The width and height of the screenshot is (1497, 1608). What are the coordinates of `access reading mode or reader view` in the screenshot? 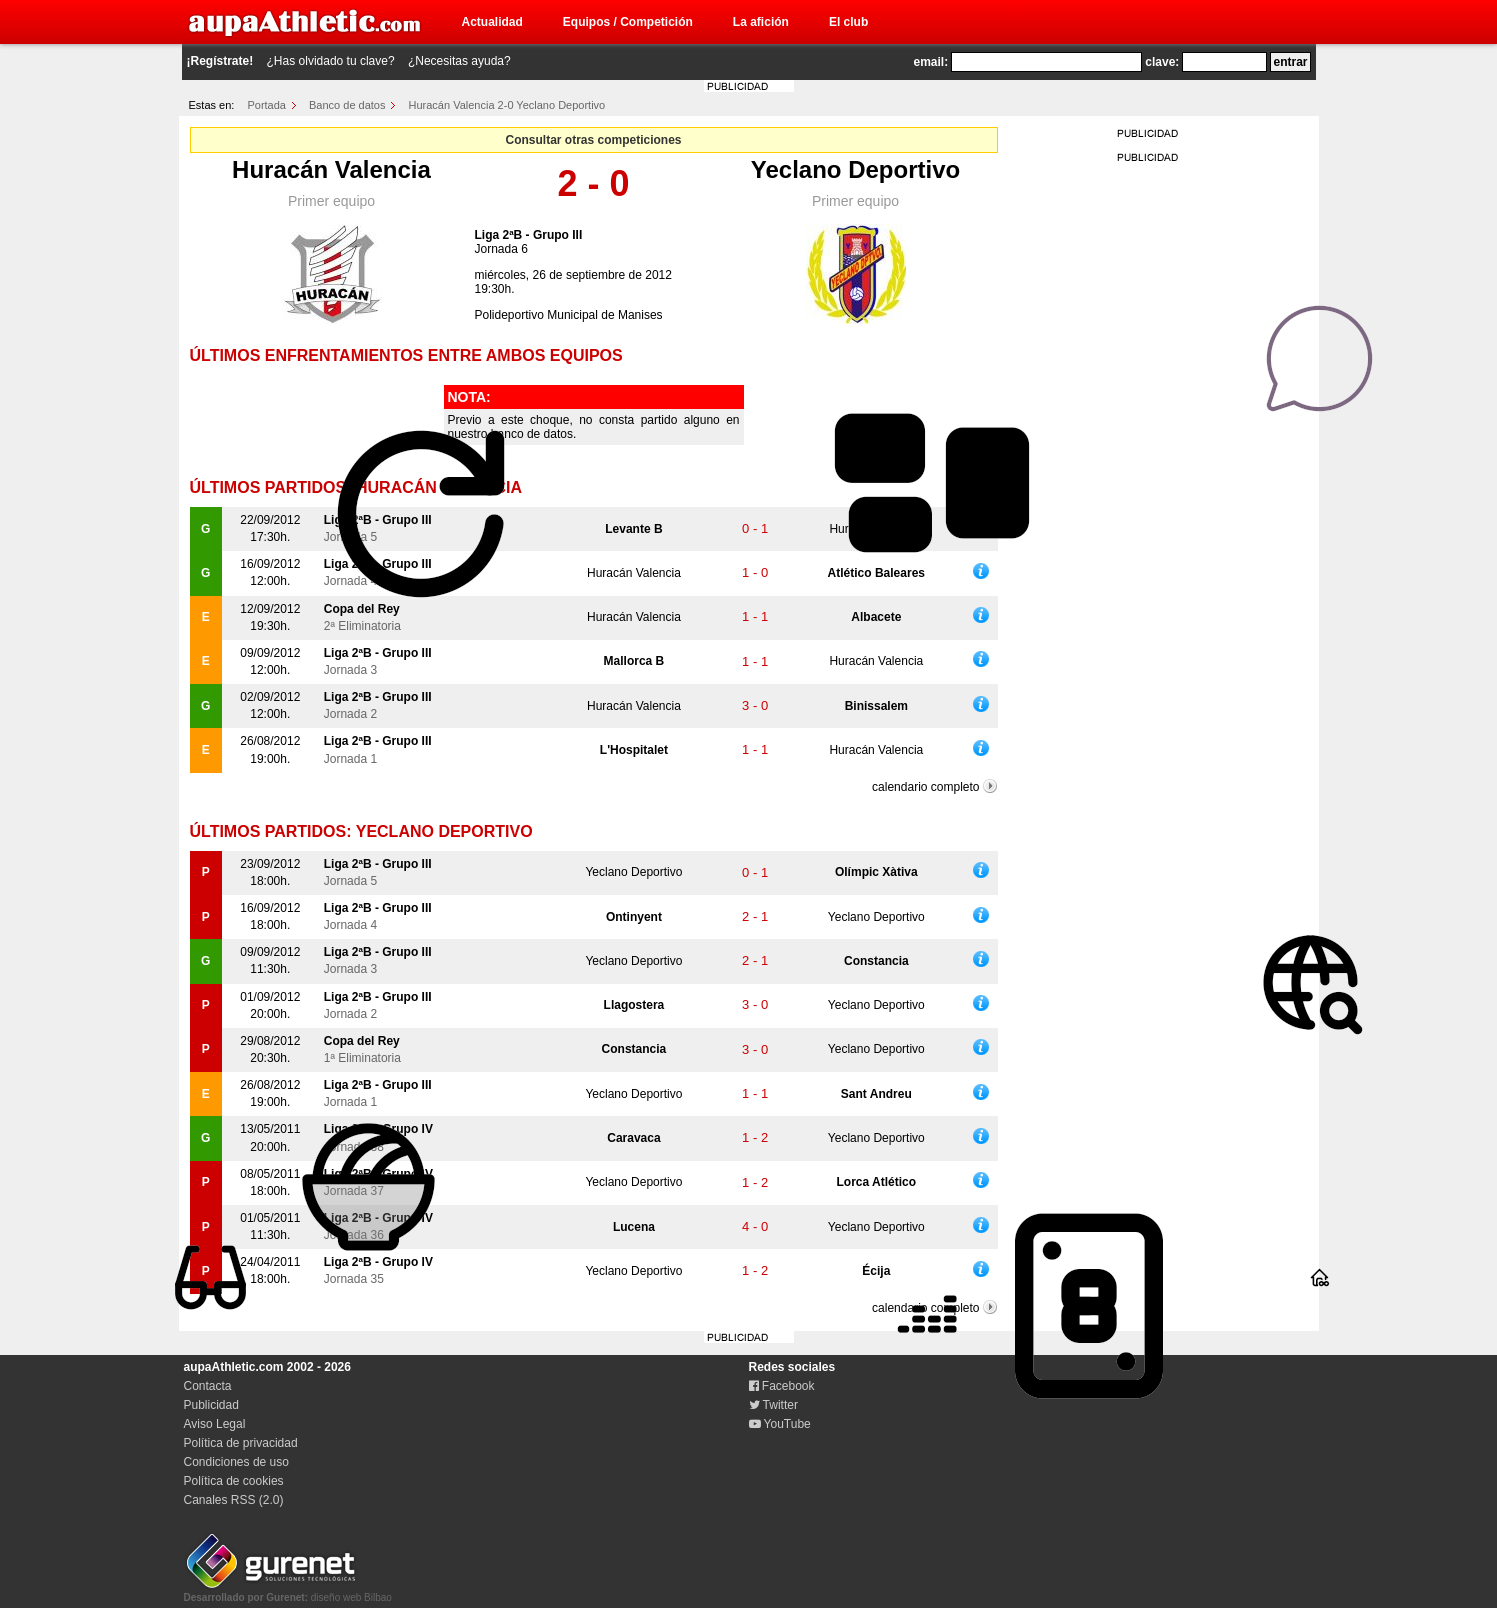 It's located at (210, 1277).